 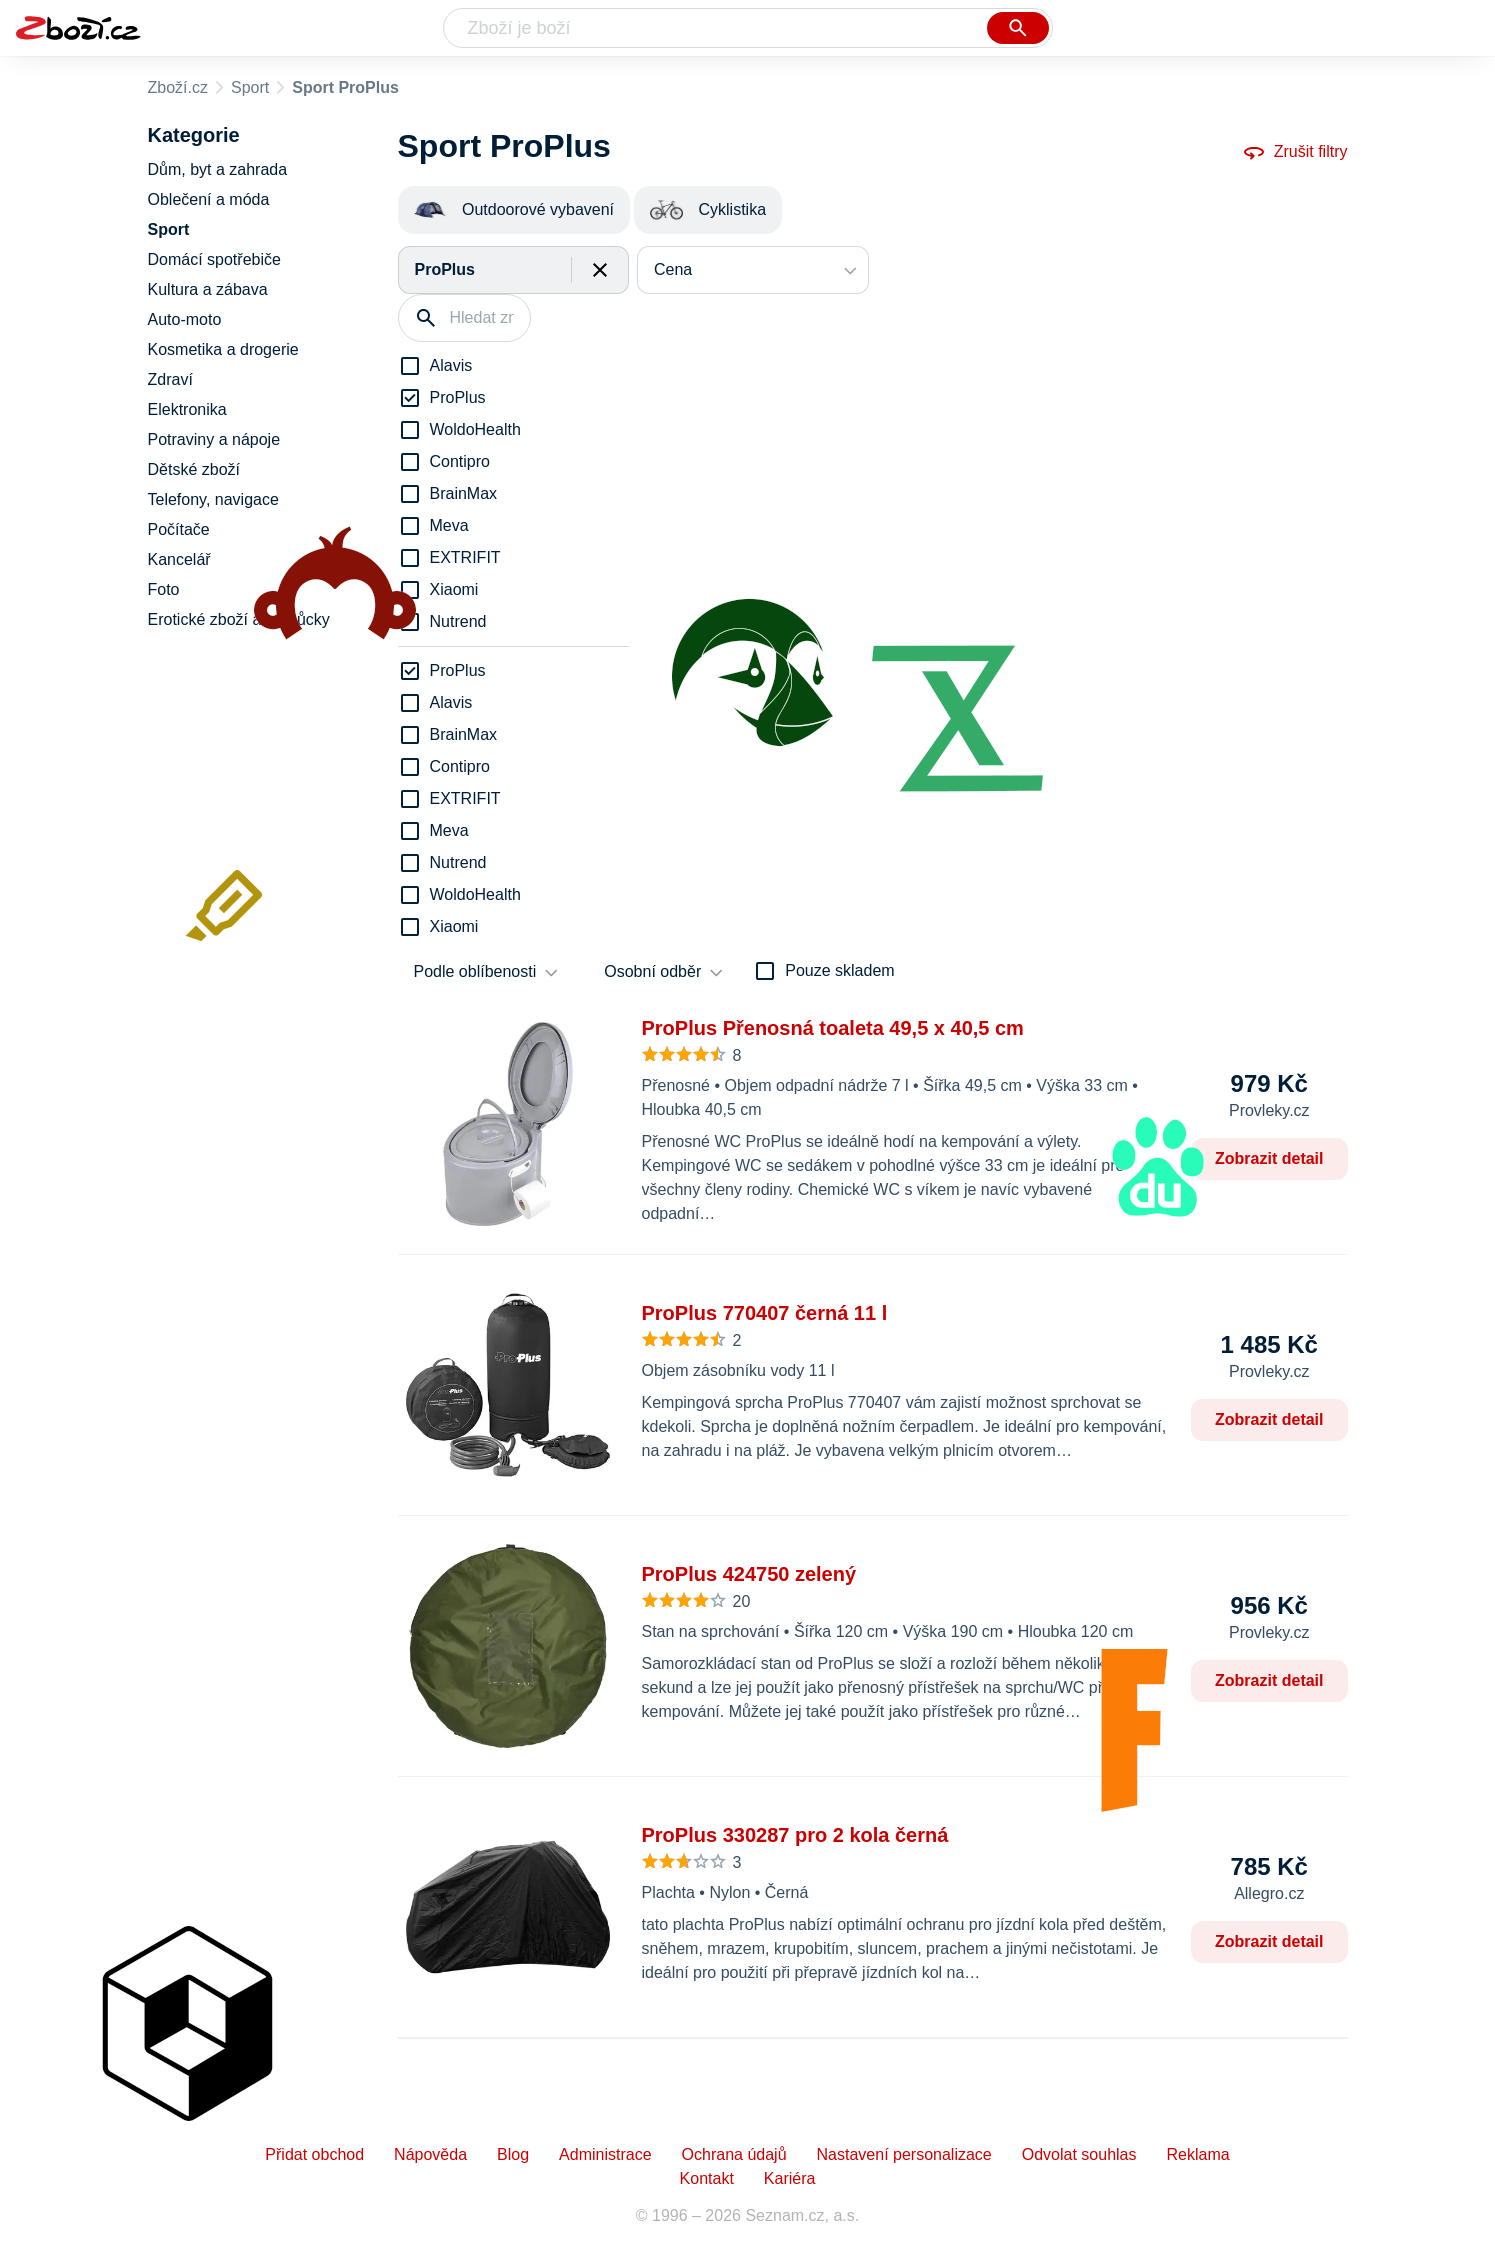 What do you see at coordinates (225, 907) in the screenshot?
I see `highlight or mark up text` at bounding box center [225, 907].